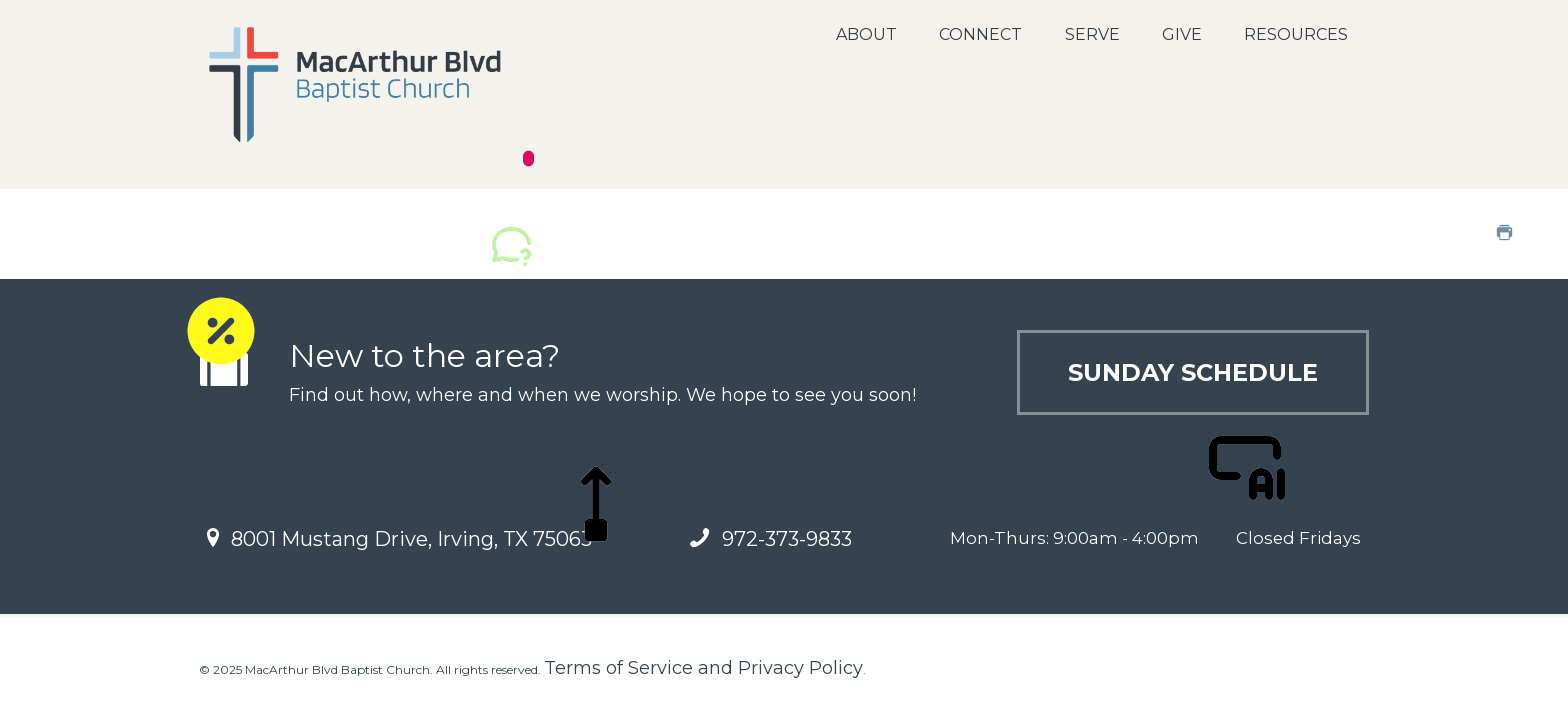 The width and height of the screenshot is (1568, 720). What do you see at coordinates (1504, 232) in the screenshot?
I see `print this document` at bounding box center [1504, 232].